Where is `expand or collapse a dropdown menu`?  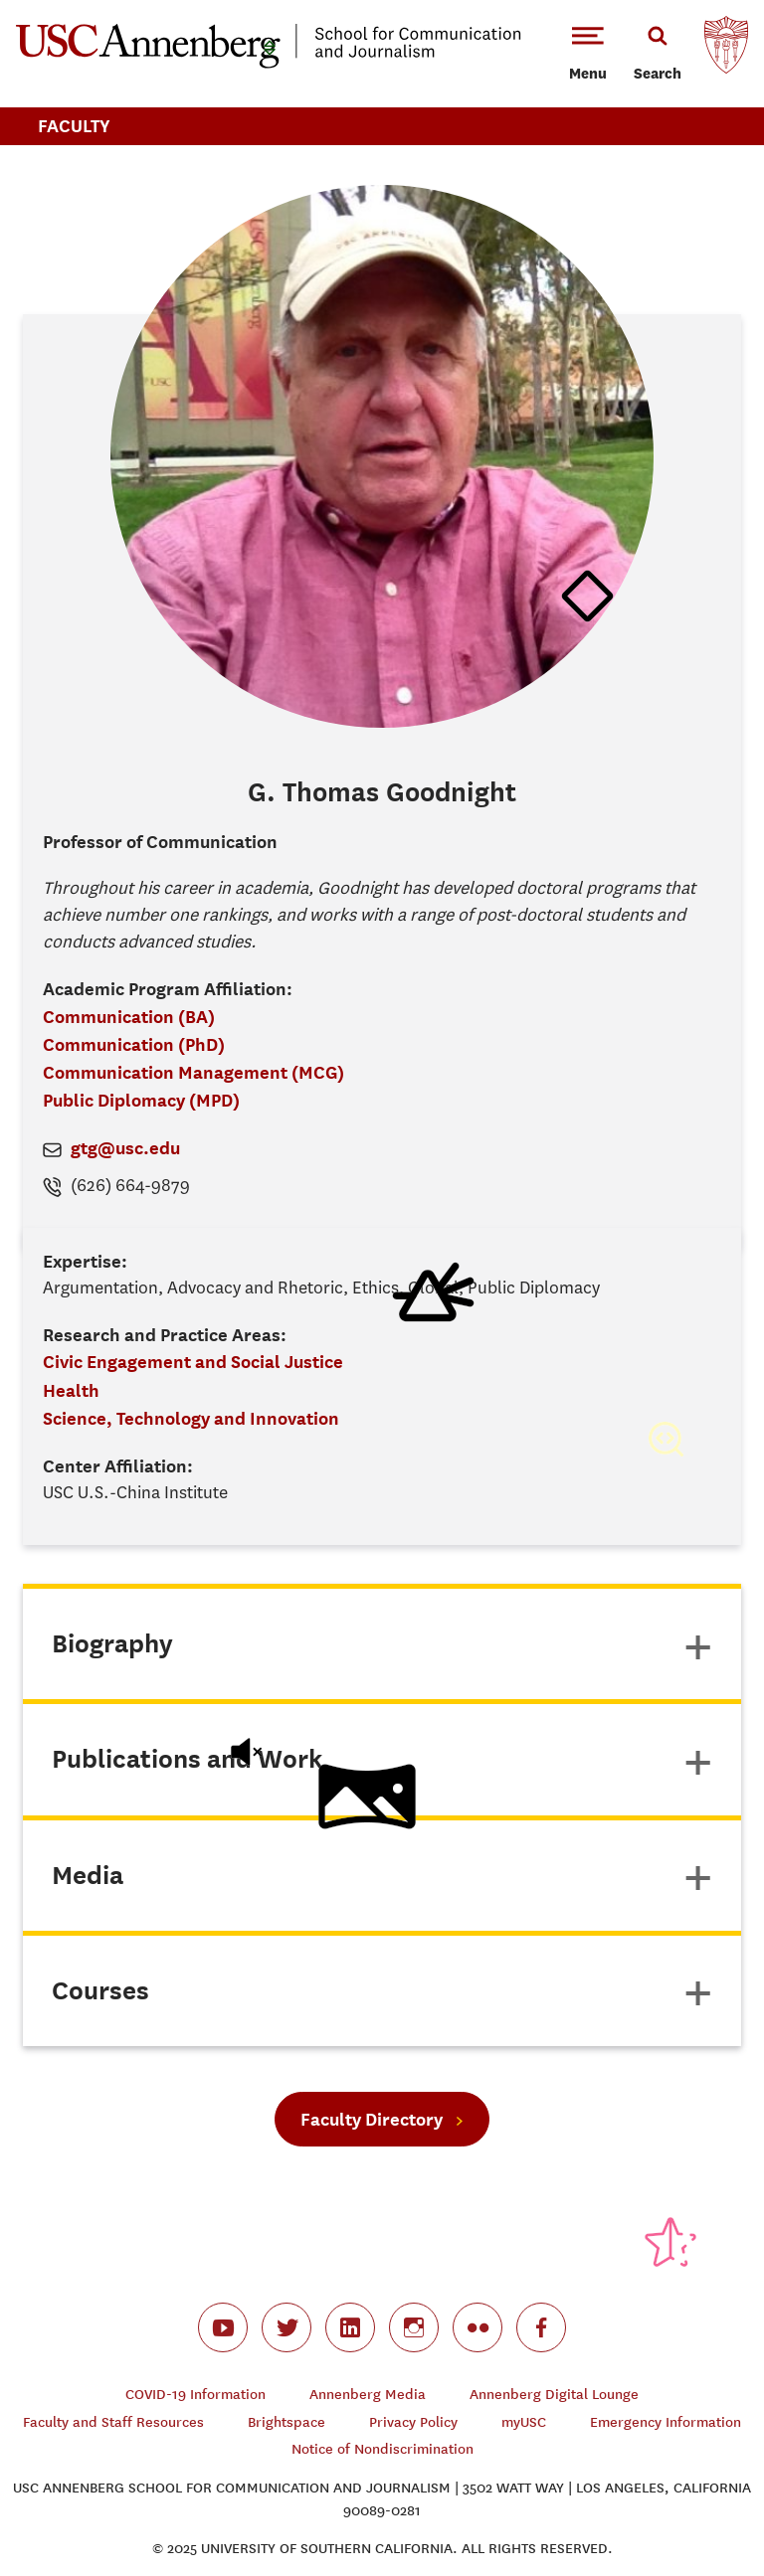 expand or collapse a dropdown menu is located at coordinates (270, 48).